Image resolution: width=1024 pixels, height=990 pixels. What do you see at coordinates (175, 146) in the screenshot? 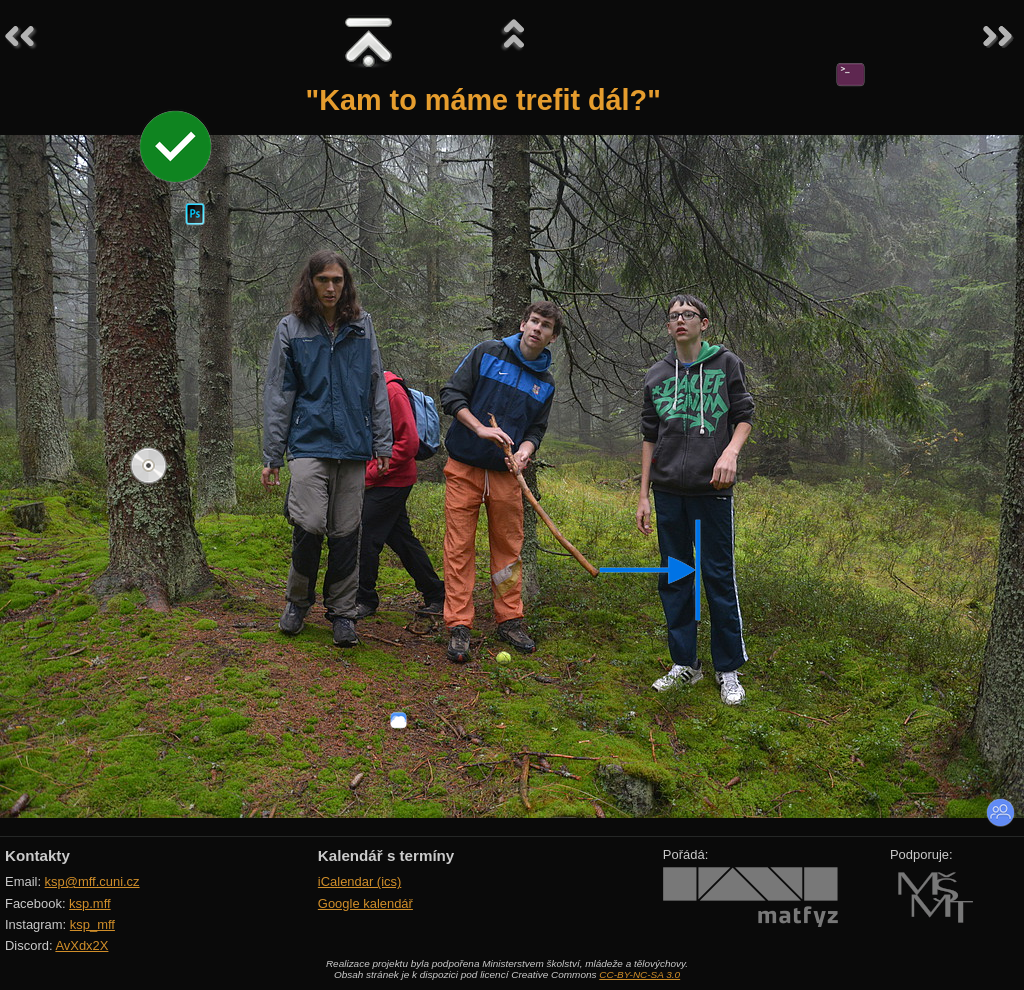
I see `mark item as complete or approved` at bounding box center [175, 146].